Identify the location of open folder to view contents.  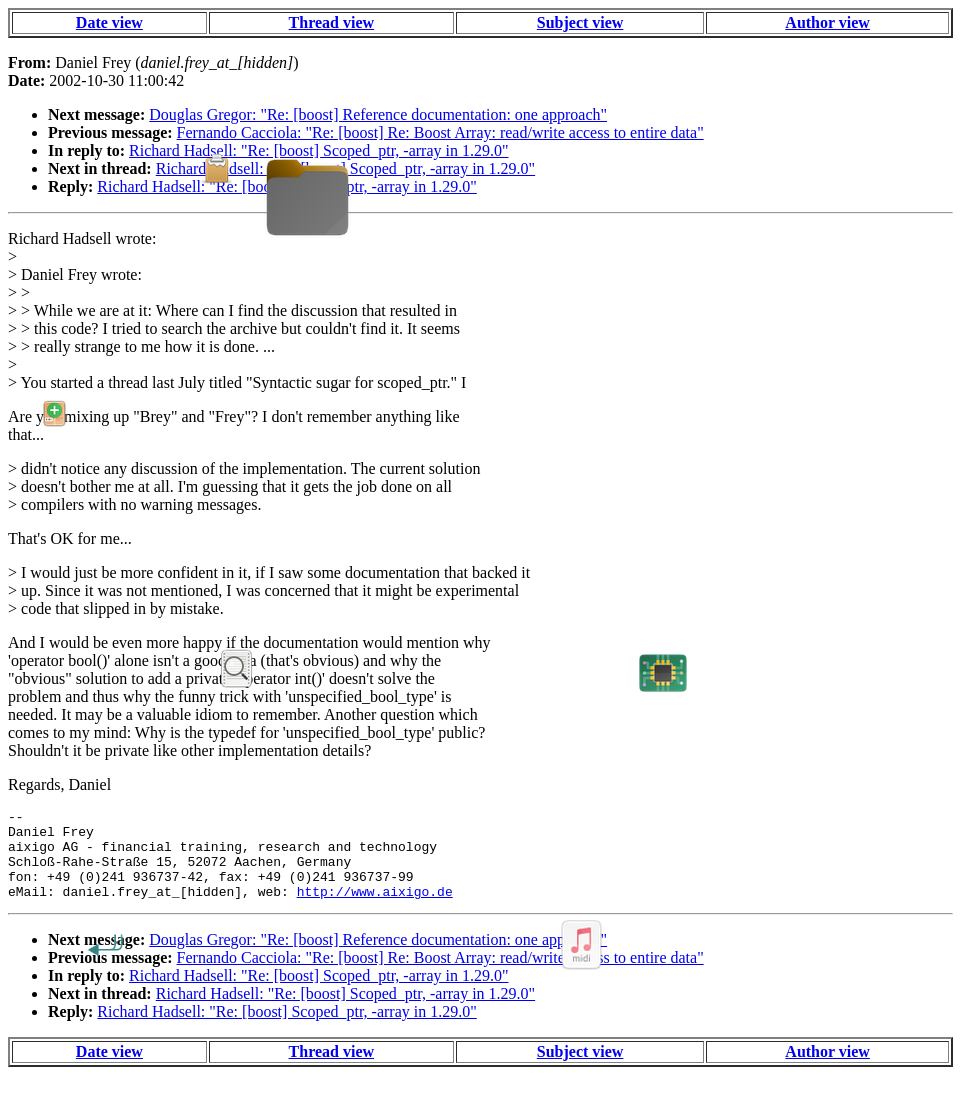
(307, 197).